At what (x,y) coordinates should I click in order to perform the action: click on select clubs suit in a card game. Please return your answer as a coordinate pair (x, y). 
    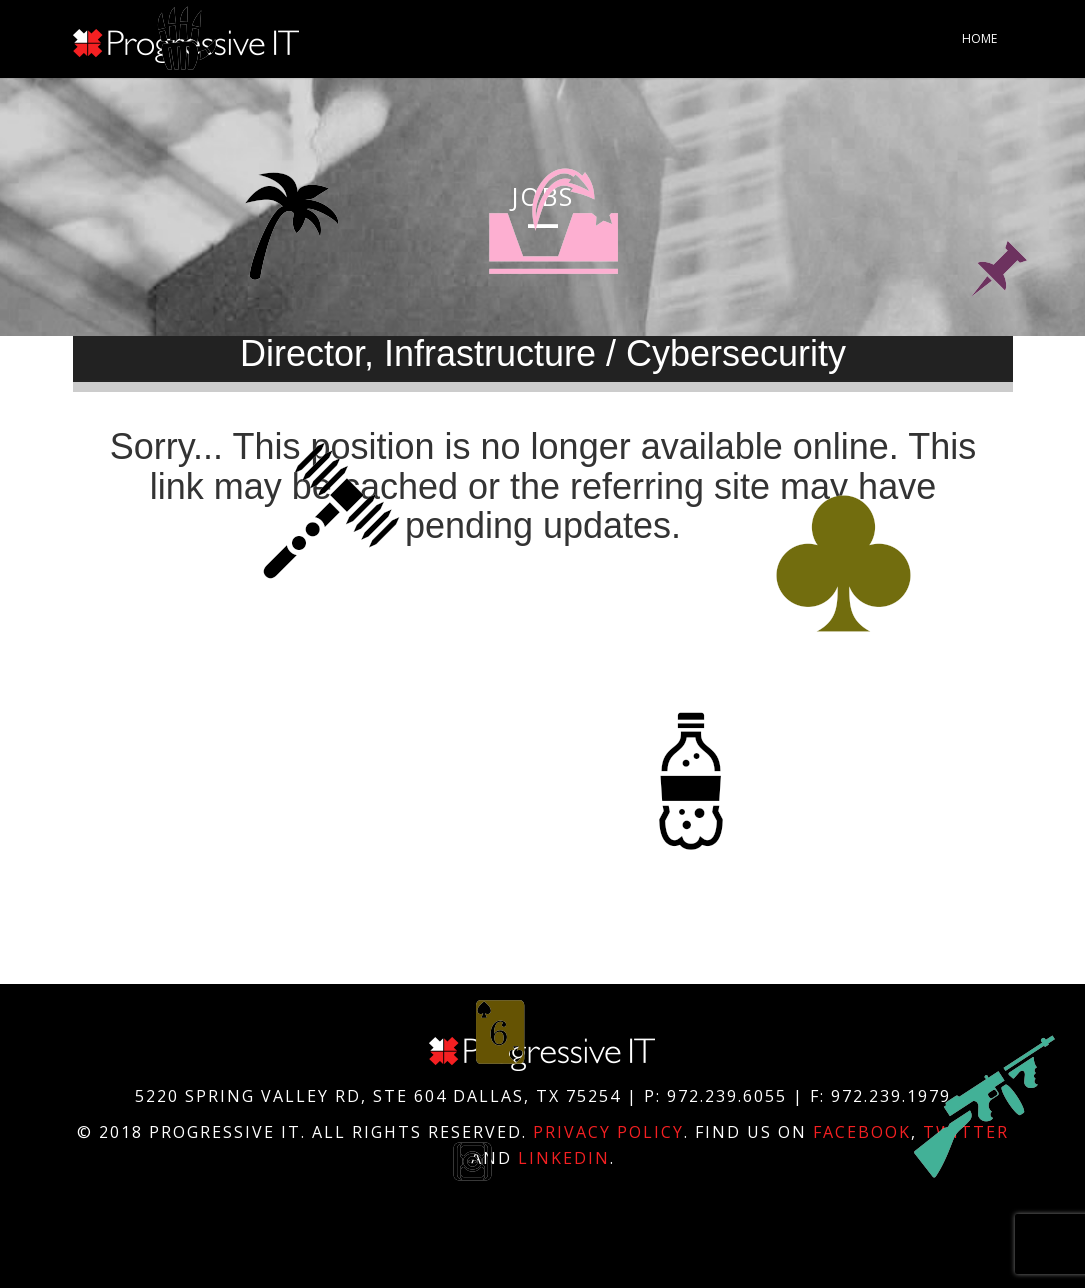
    Looking at the image, I should click on (843, 563).